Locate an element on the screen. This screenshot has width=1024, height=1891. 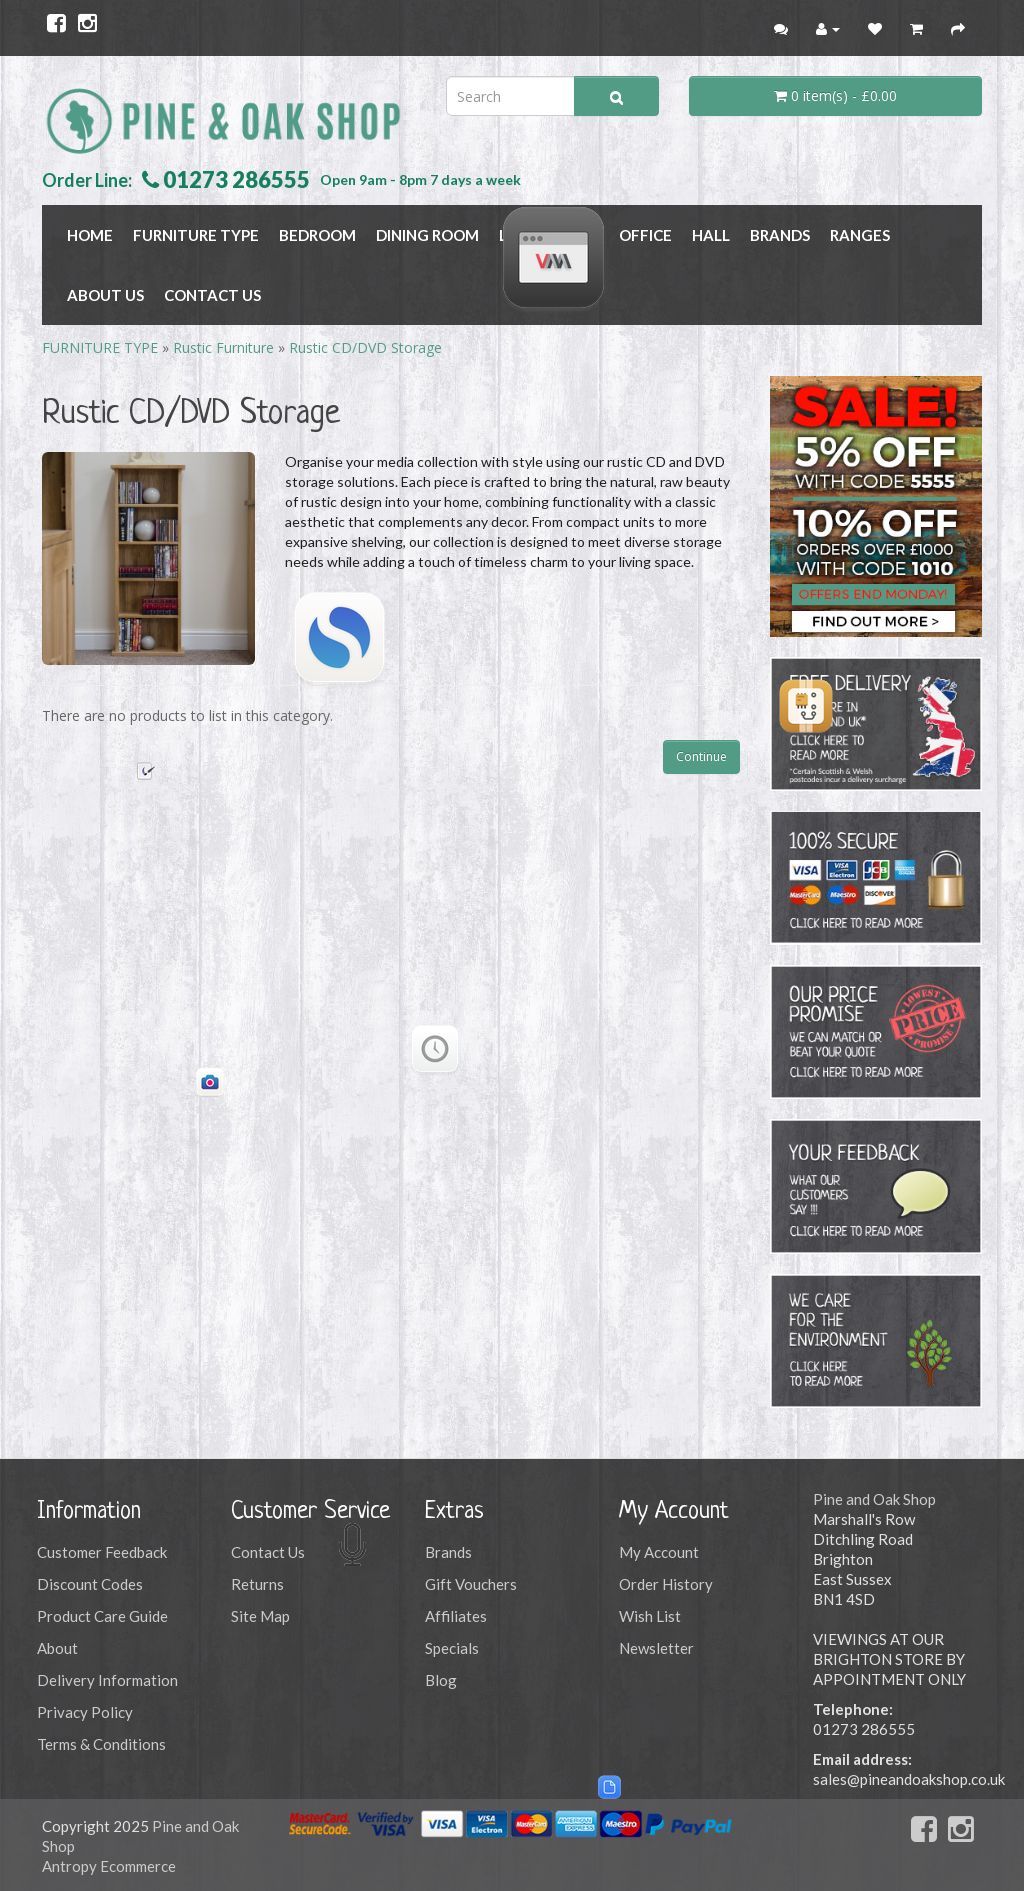
open simplenote app is located at coordinates (339, 637).